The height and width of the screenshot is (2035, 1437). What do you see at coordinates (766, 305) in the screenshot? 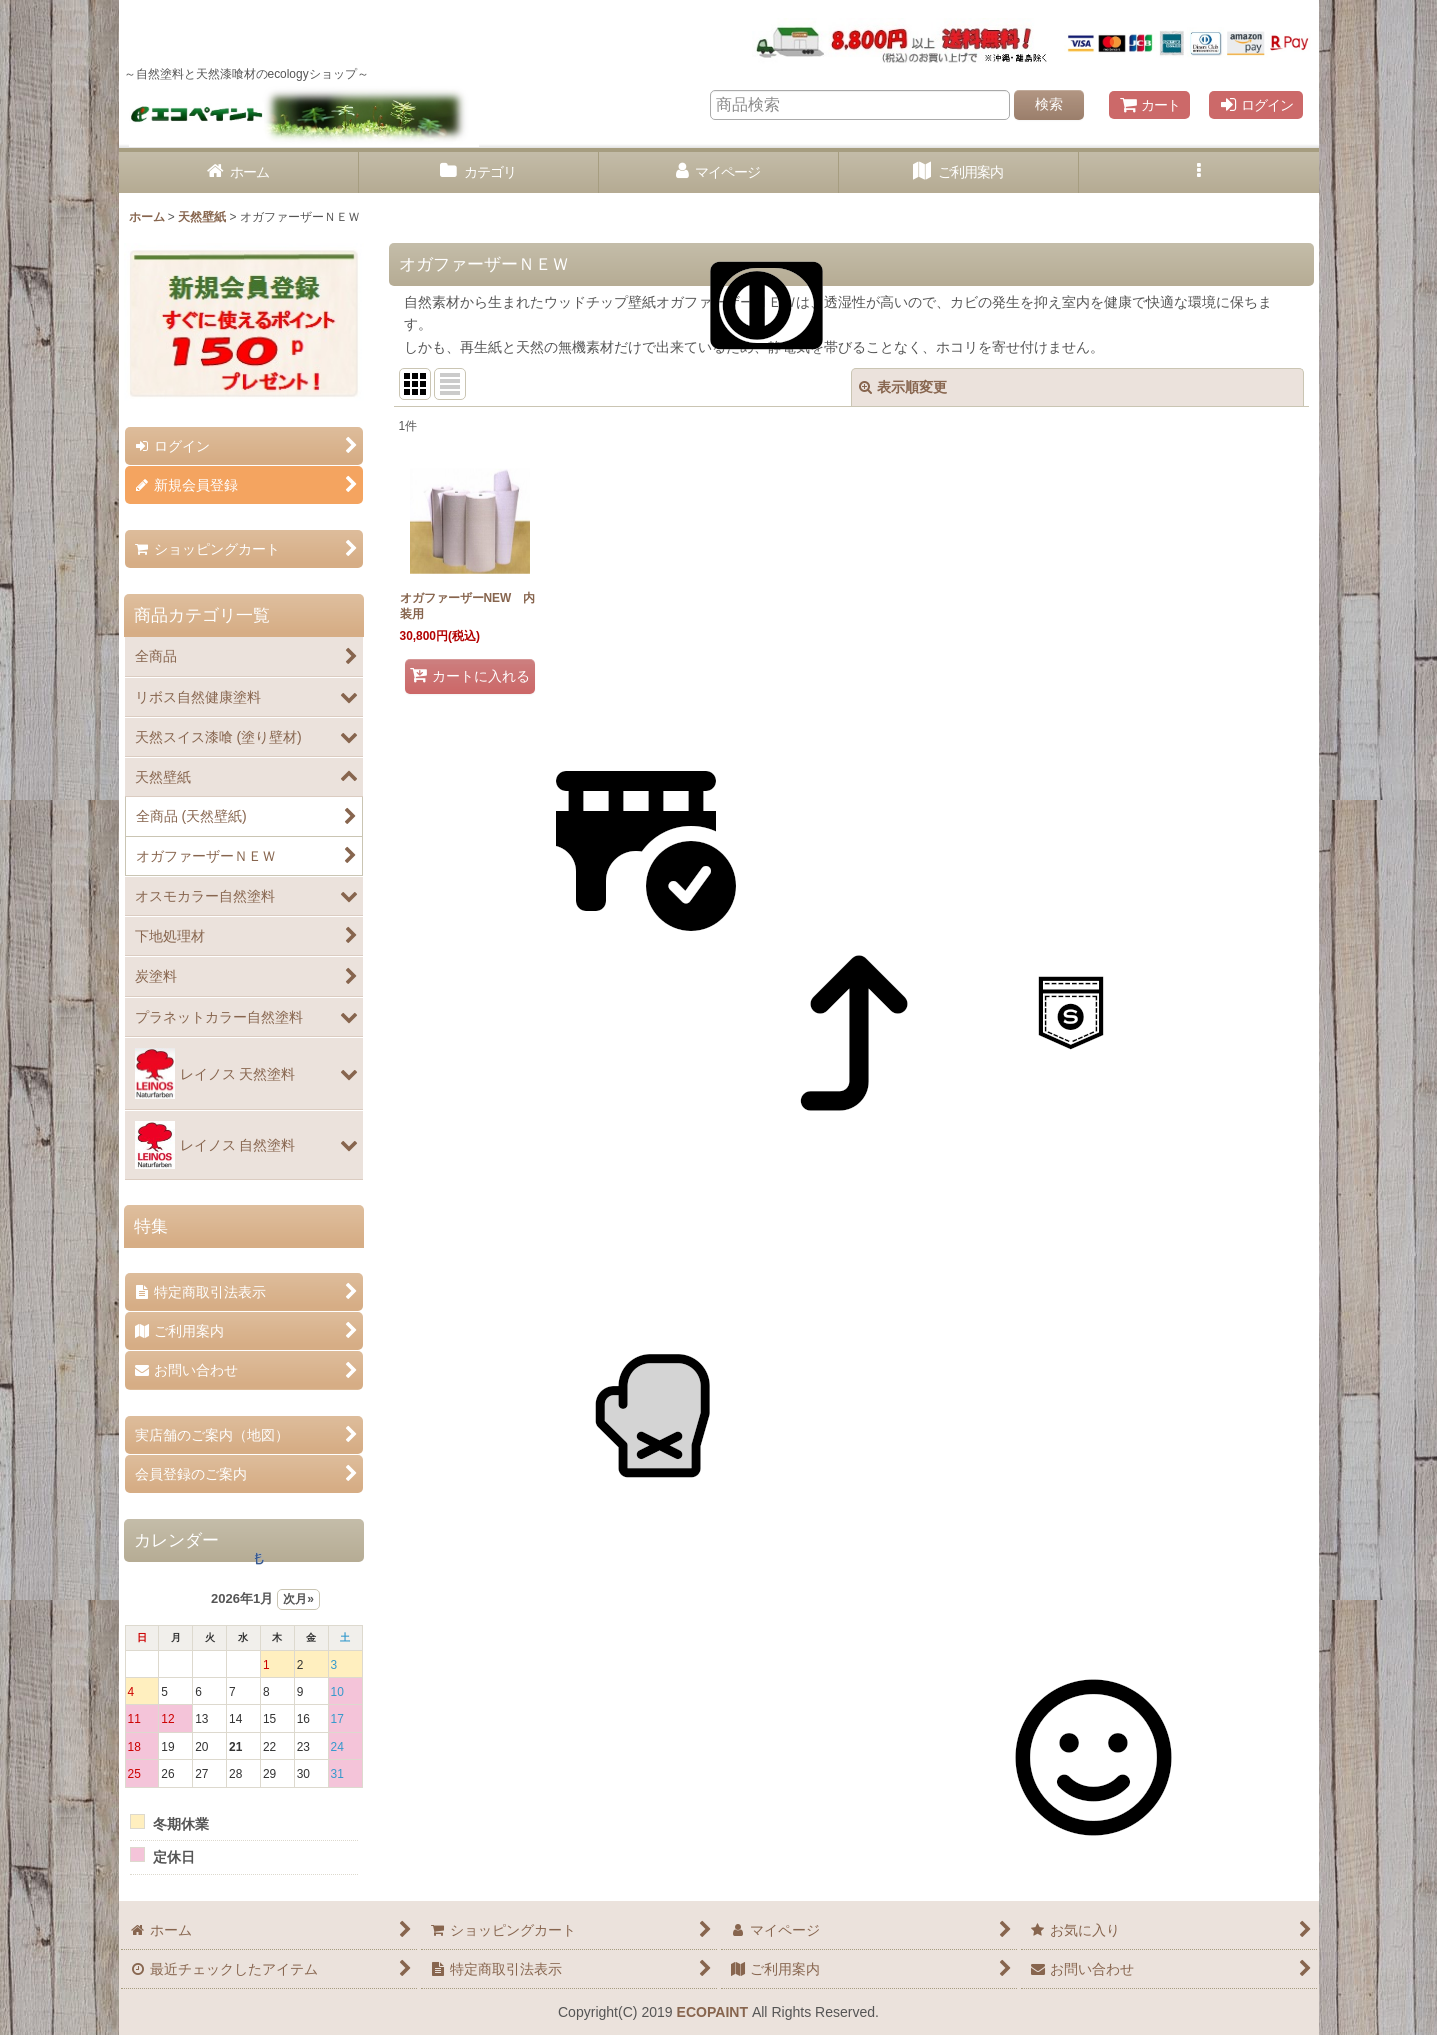
I see `pay with Diners Club credit card` at bounding box center [766, 305].